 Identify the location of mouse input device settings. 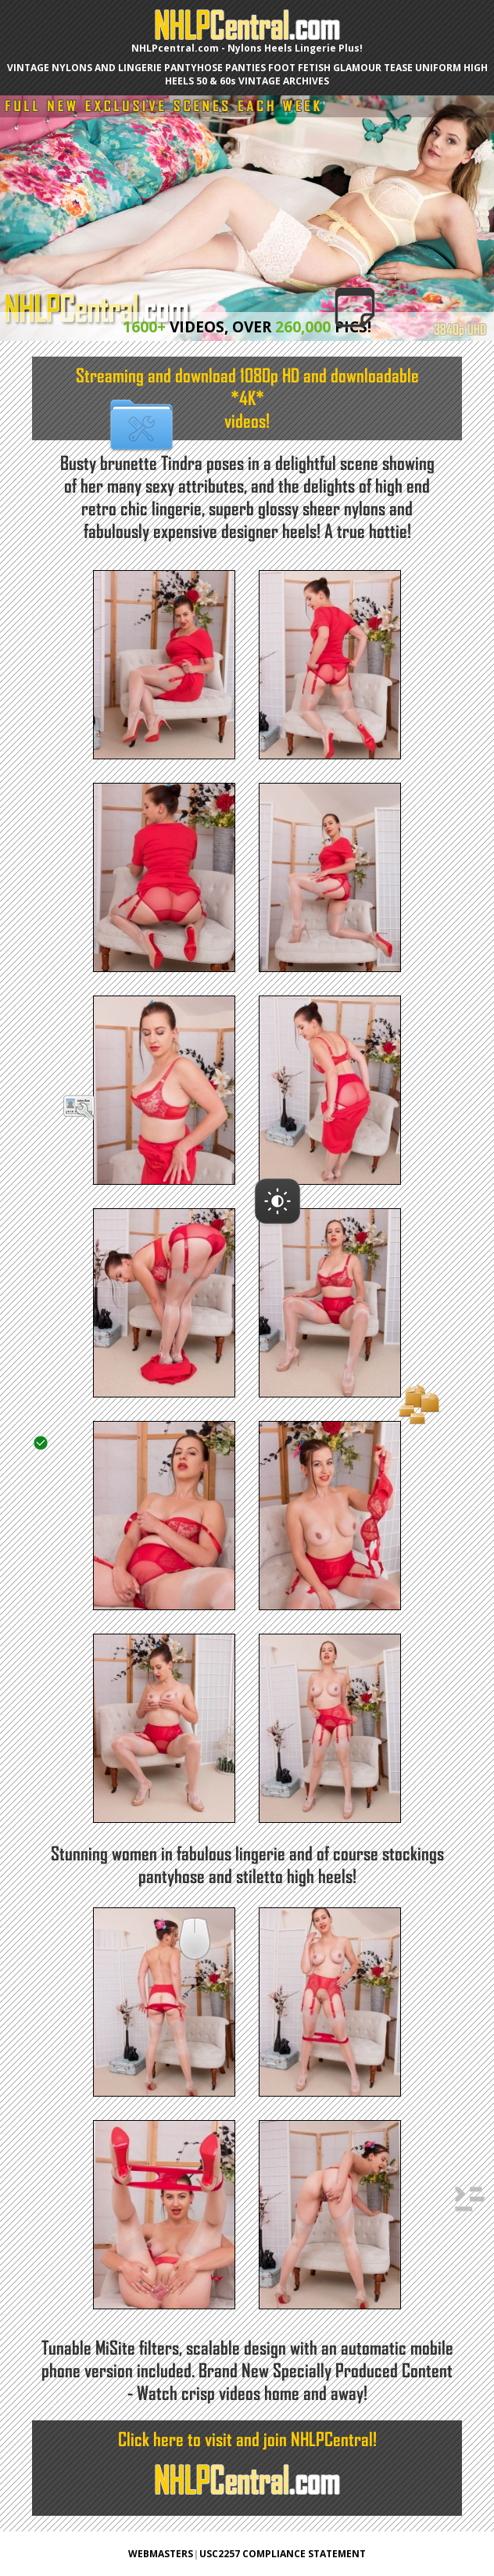
(194, 1939).